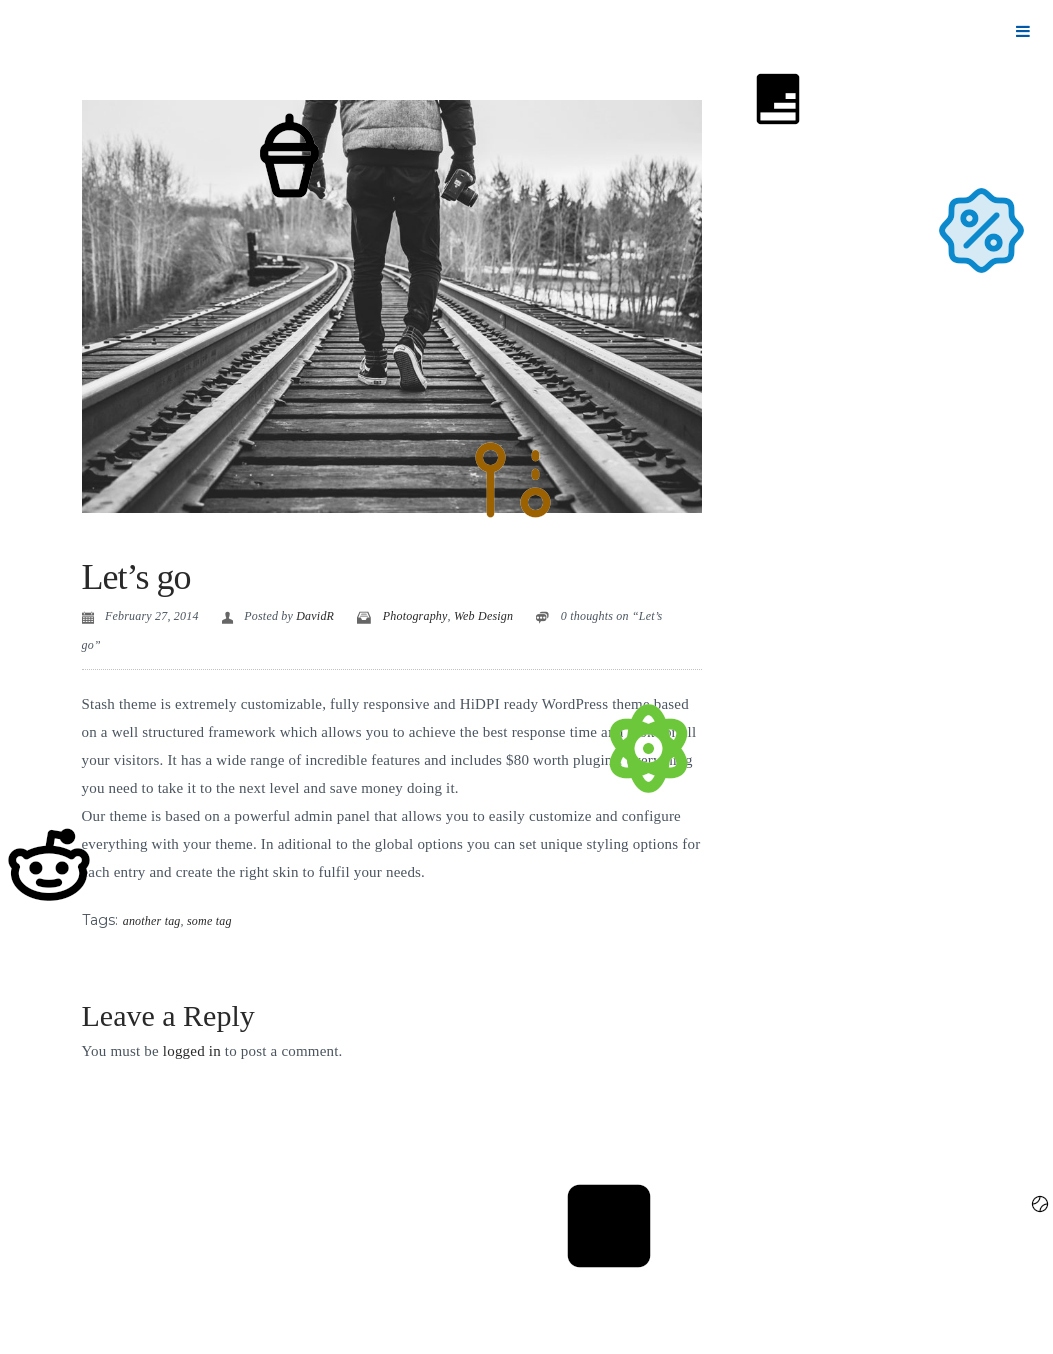 The width and height of the screenshot is (1053, 1354). Describe the element at coordinates (513, 480) in the screenshot. I see `indicates a draft pull request awaiting completion` at that location.